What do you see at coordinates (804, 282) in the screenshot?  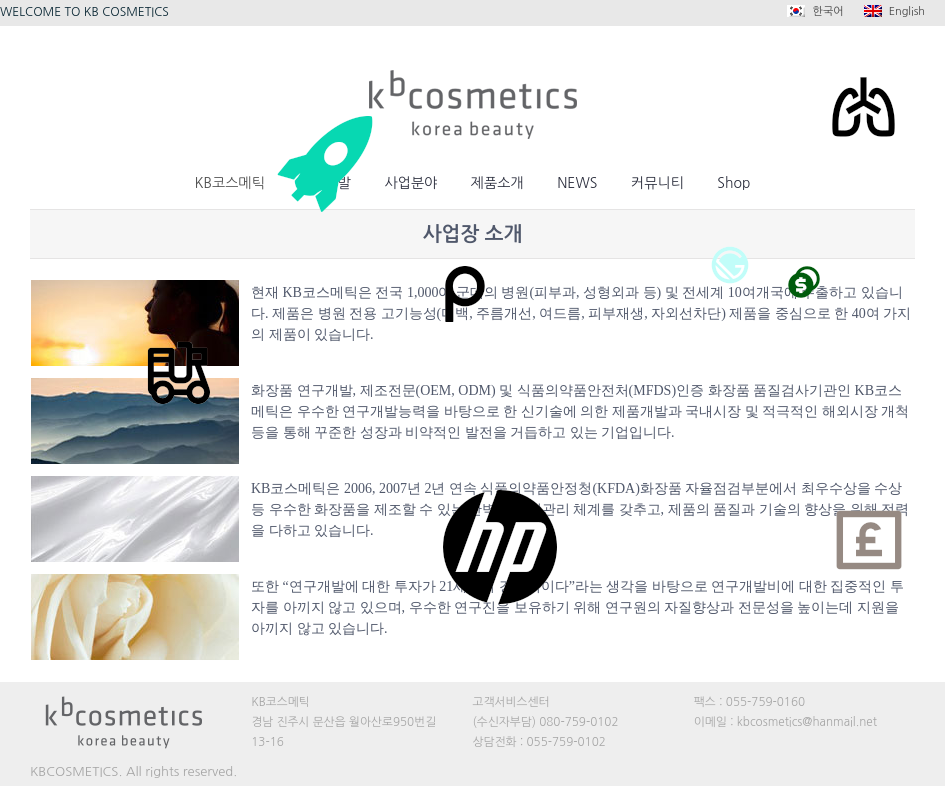 I see `view your coin balance or currency` at bounding box center [804, 282].